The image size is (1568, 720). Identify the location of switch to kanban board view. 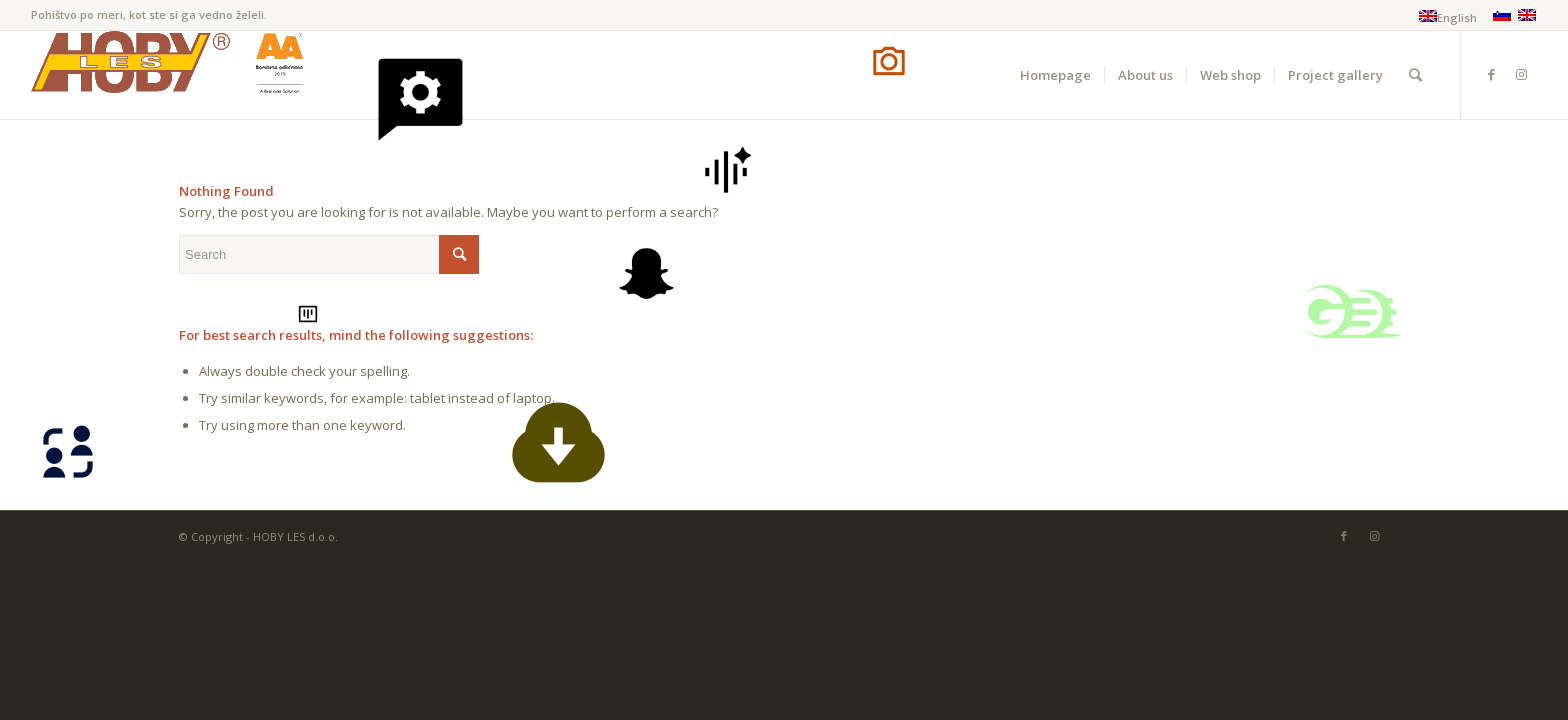
(308, 314).